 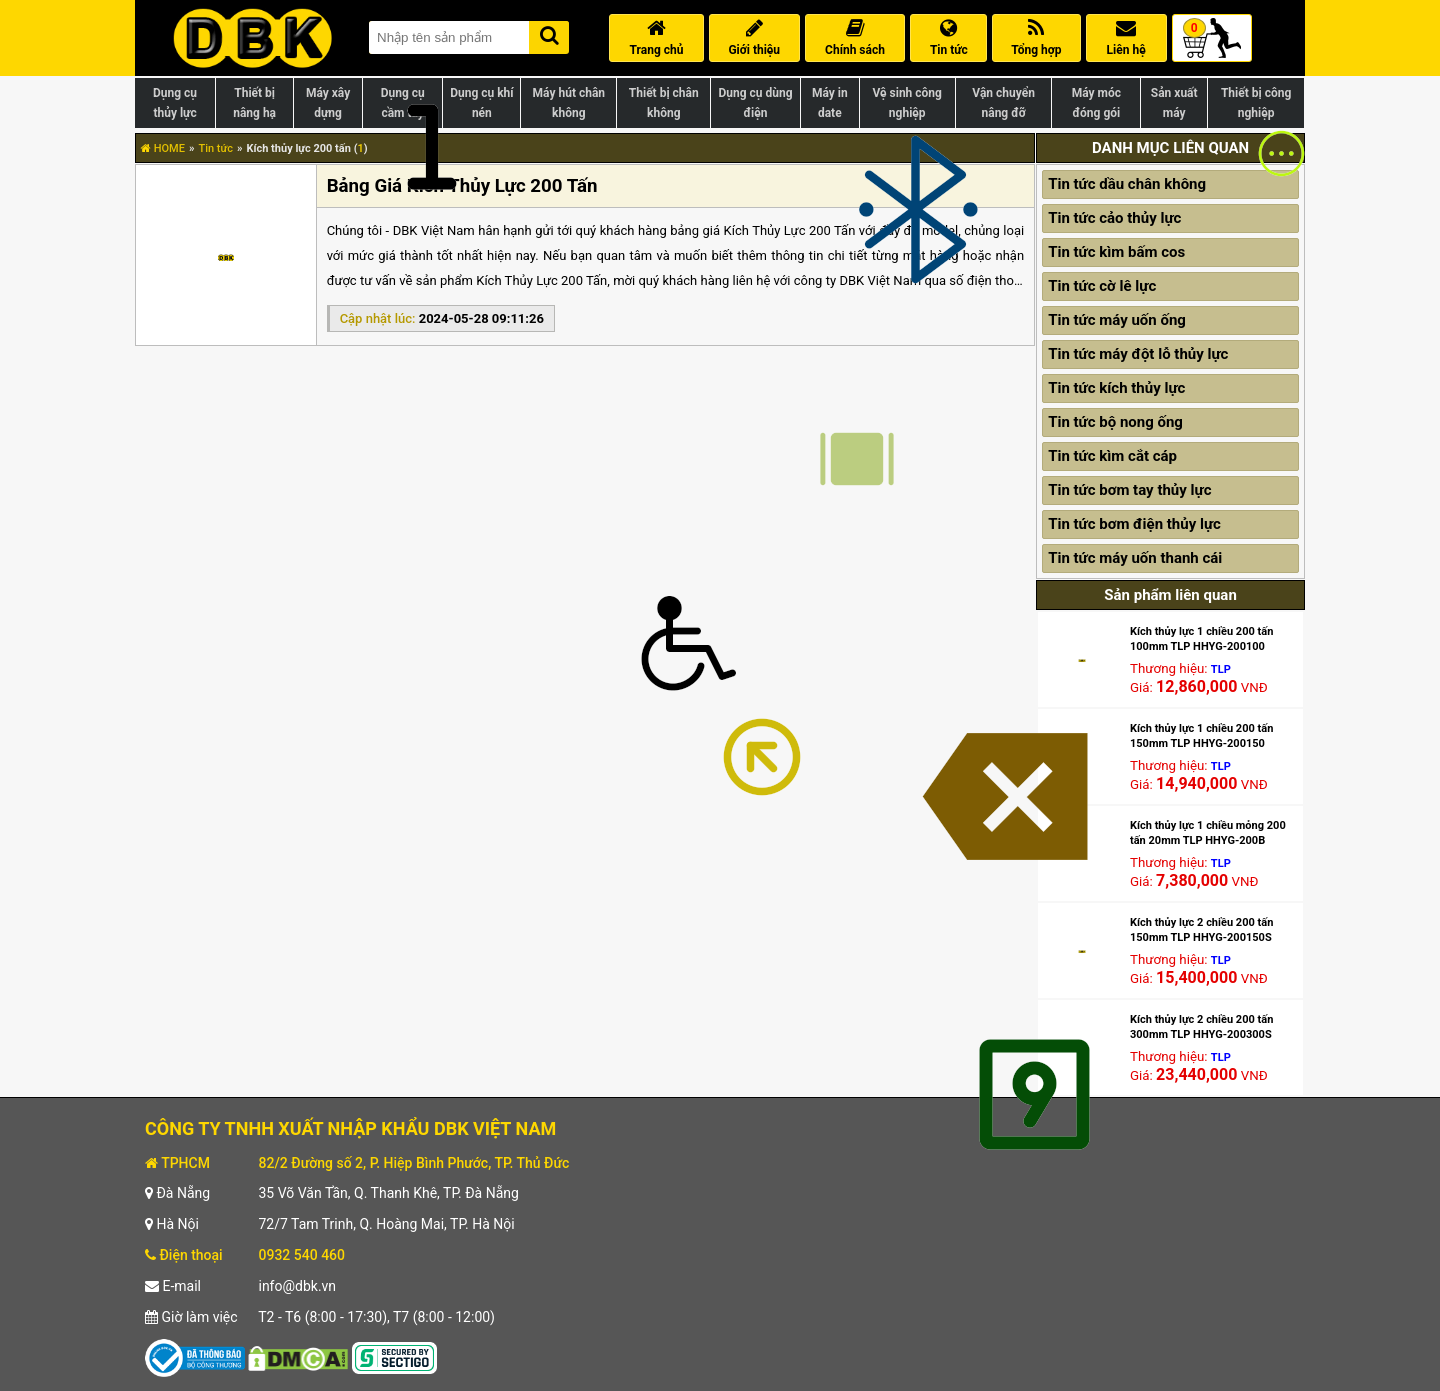 I want to click on delete the previous character, so click(x=1011, y=796).